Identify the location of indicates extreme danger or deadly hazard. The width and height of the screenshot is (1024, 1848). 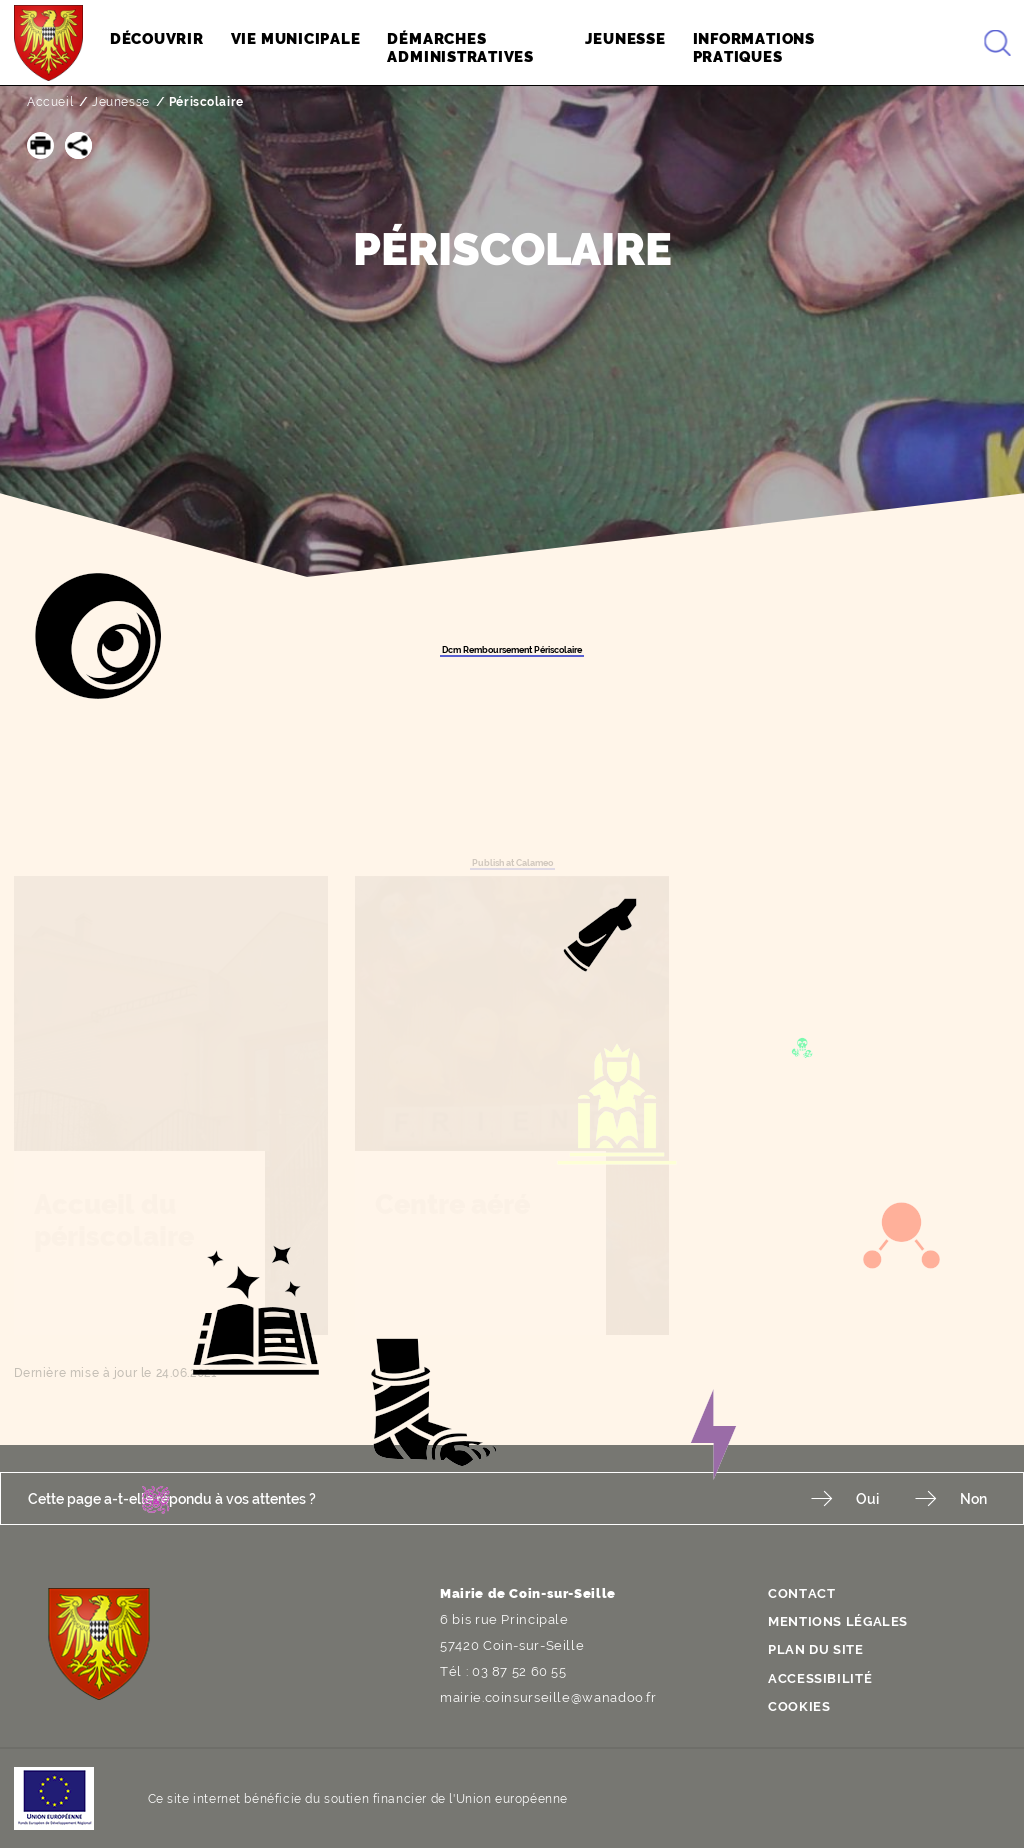
(802, 1048).